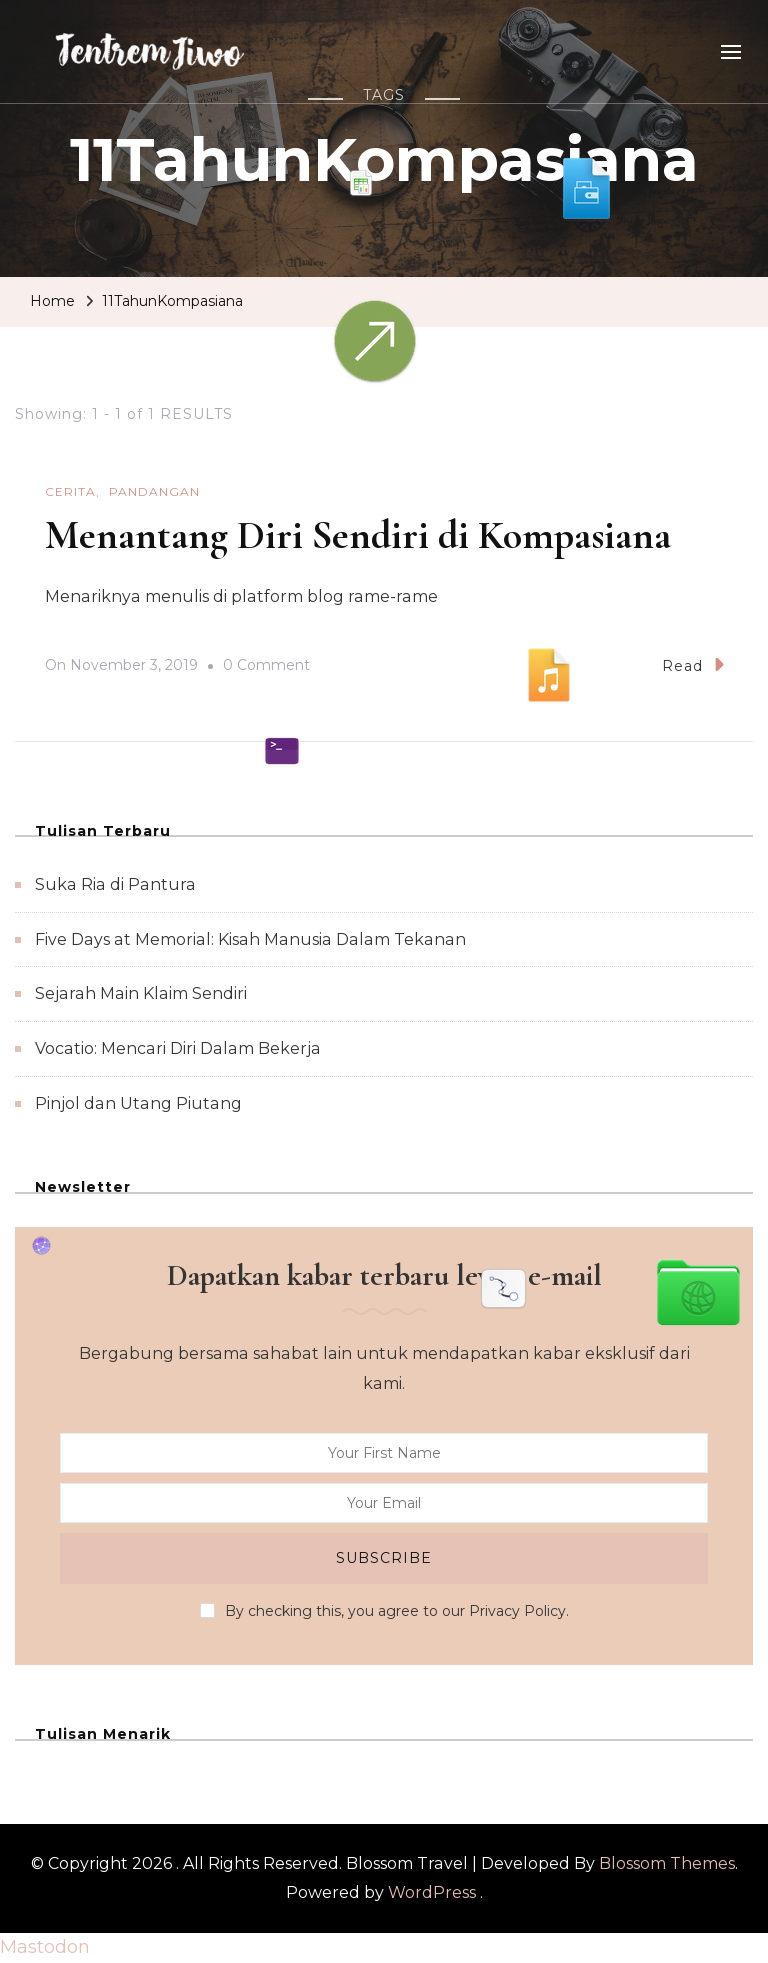  What do you see at coordinates (361, 183) in the screenshot?
I see `openoffice calc spreadsheet file` at bounding box center [361, 183].